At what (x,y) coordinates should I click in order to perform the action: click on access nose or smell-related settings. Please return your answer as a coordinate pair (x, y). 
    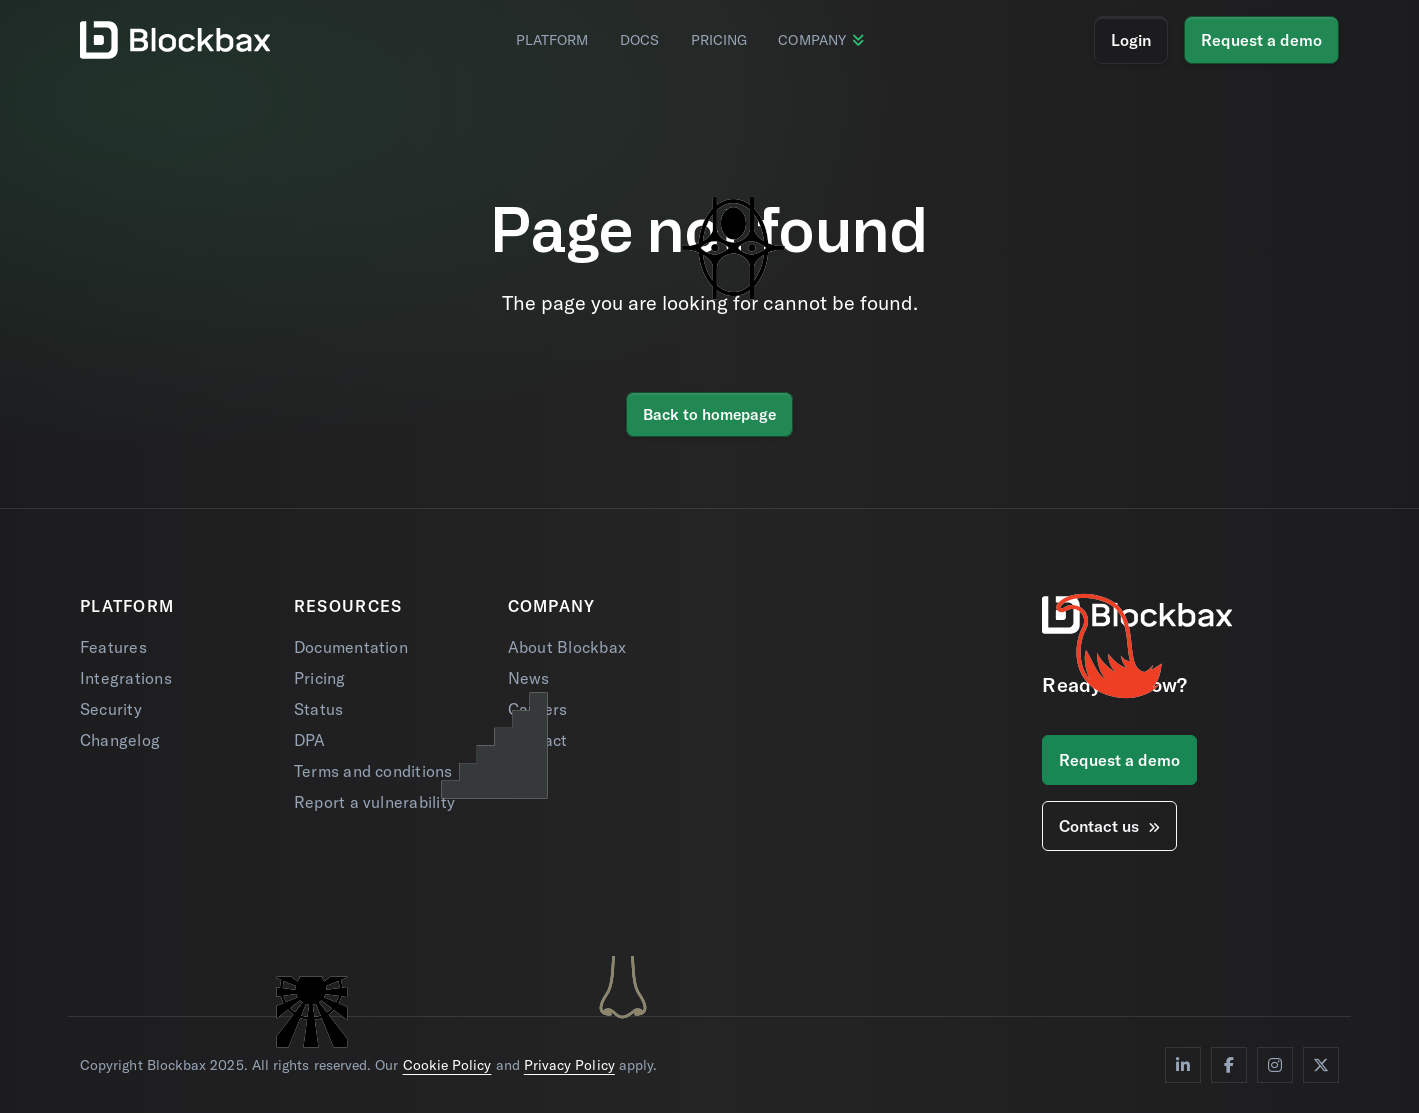
    Looking at the image, I should click on (623, 986).